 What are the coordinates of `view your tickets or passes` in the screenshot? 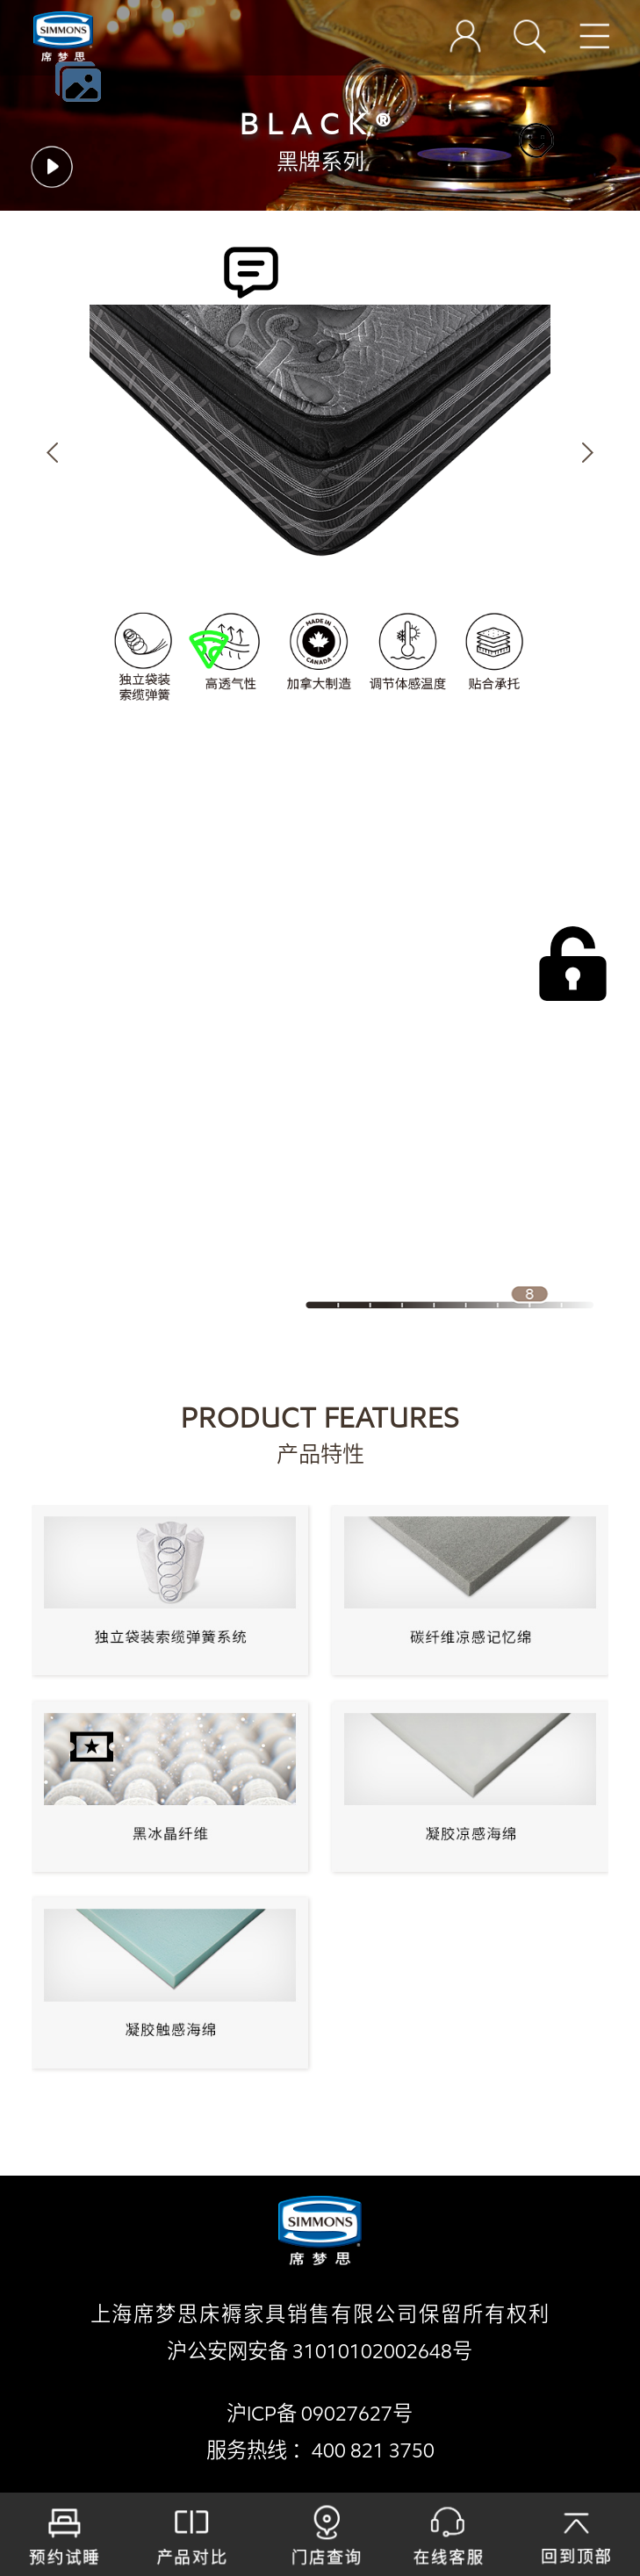 It's located at (91, 1746).